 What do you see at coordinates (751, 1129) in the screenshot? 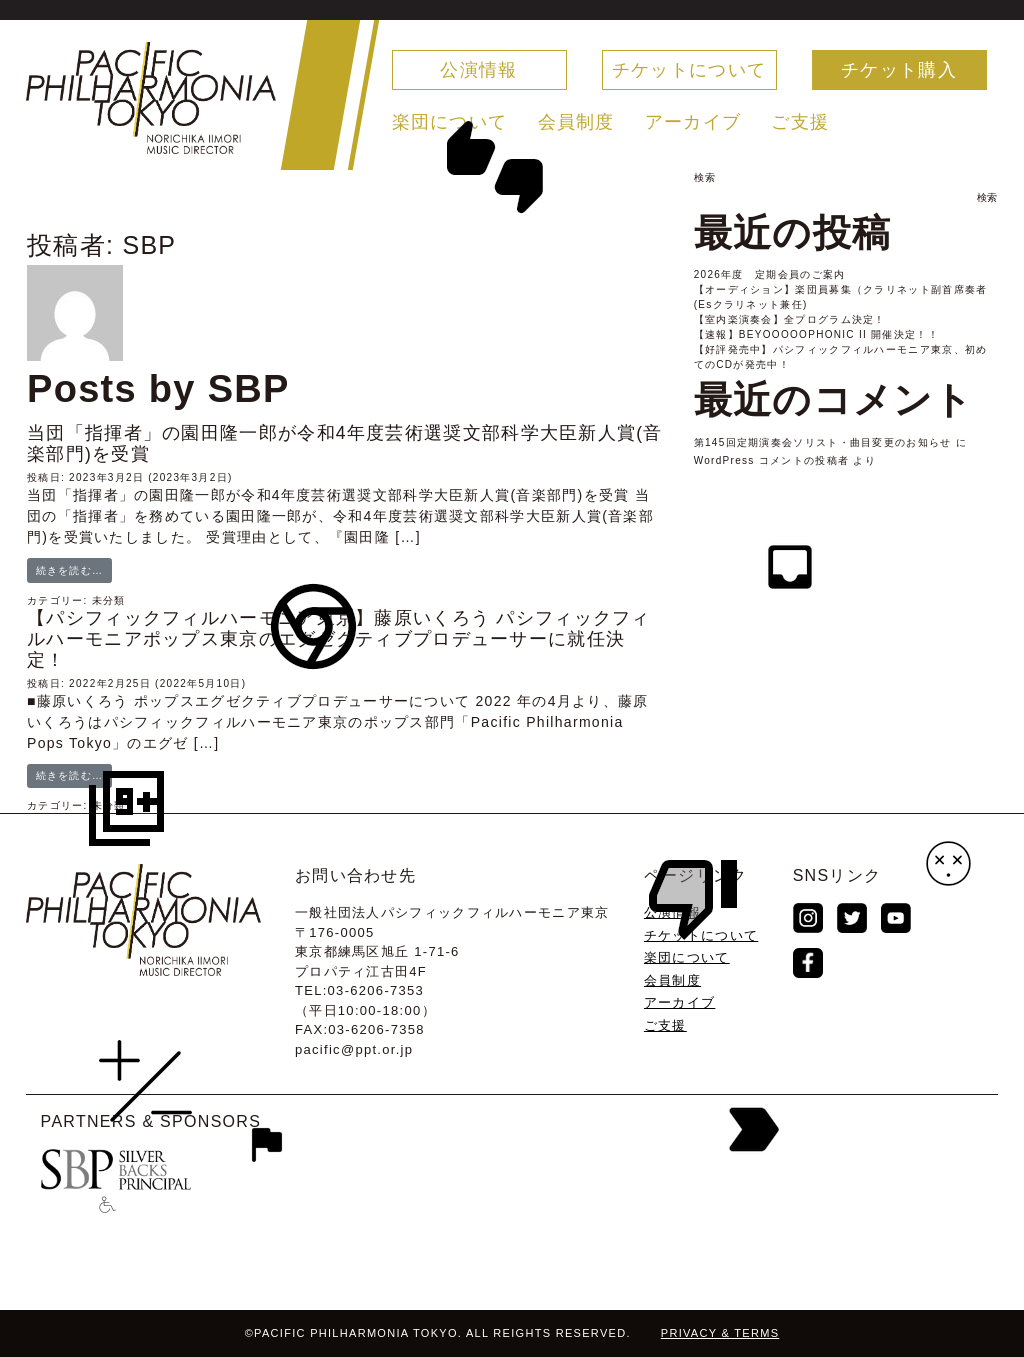
I see `mark a message or item as important` at bounding box center [751, 1129].